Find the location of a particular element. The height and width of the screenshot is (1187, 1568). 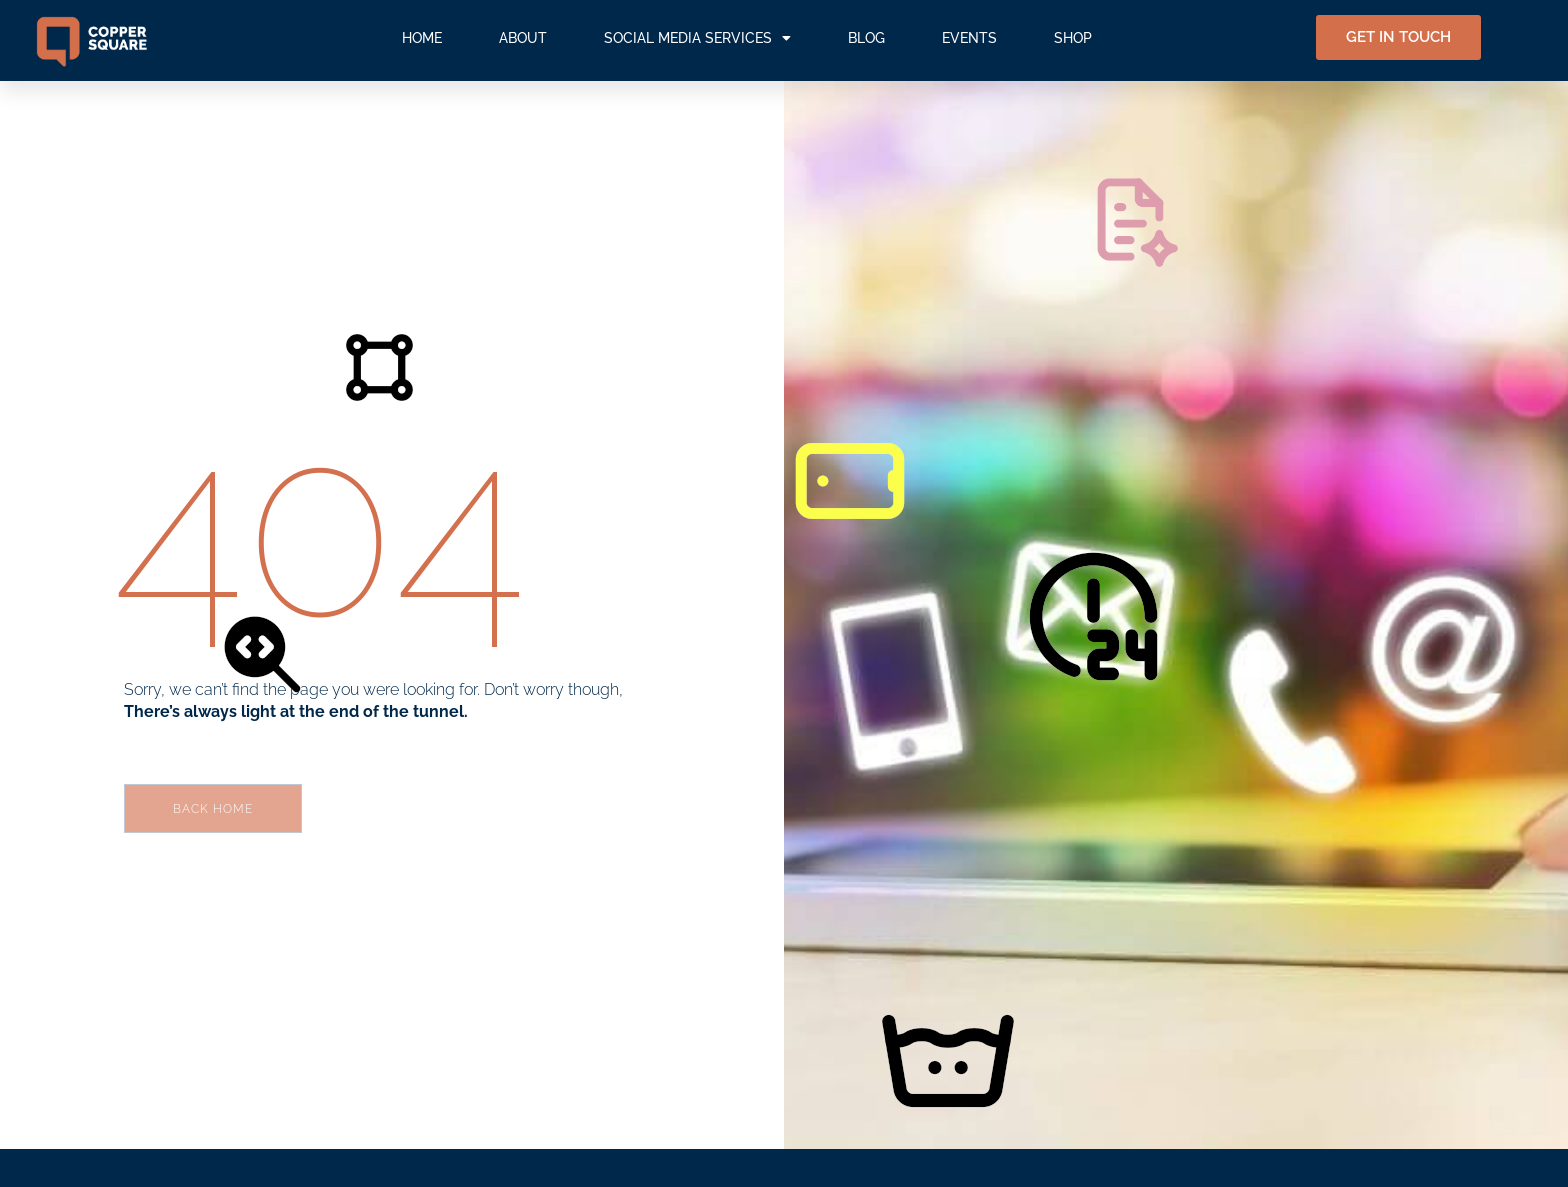

view ring network topology is located at coordinates (379, 367).